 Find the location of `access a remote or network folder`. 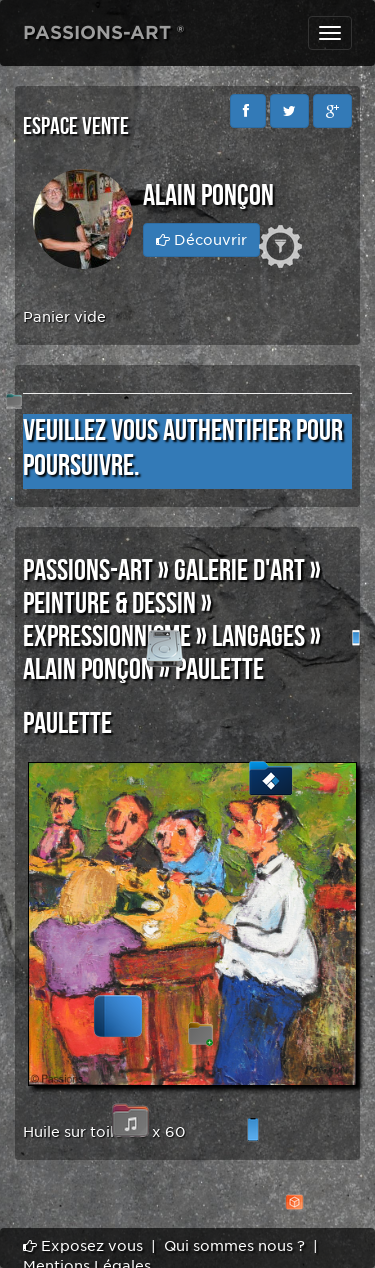

access a remote or network folder is located at coordinates (14, 401).